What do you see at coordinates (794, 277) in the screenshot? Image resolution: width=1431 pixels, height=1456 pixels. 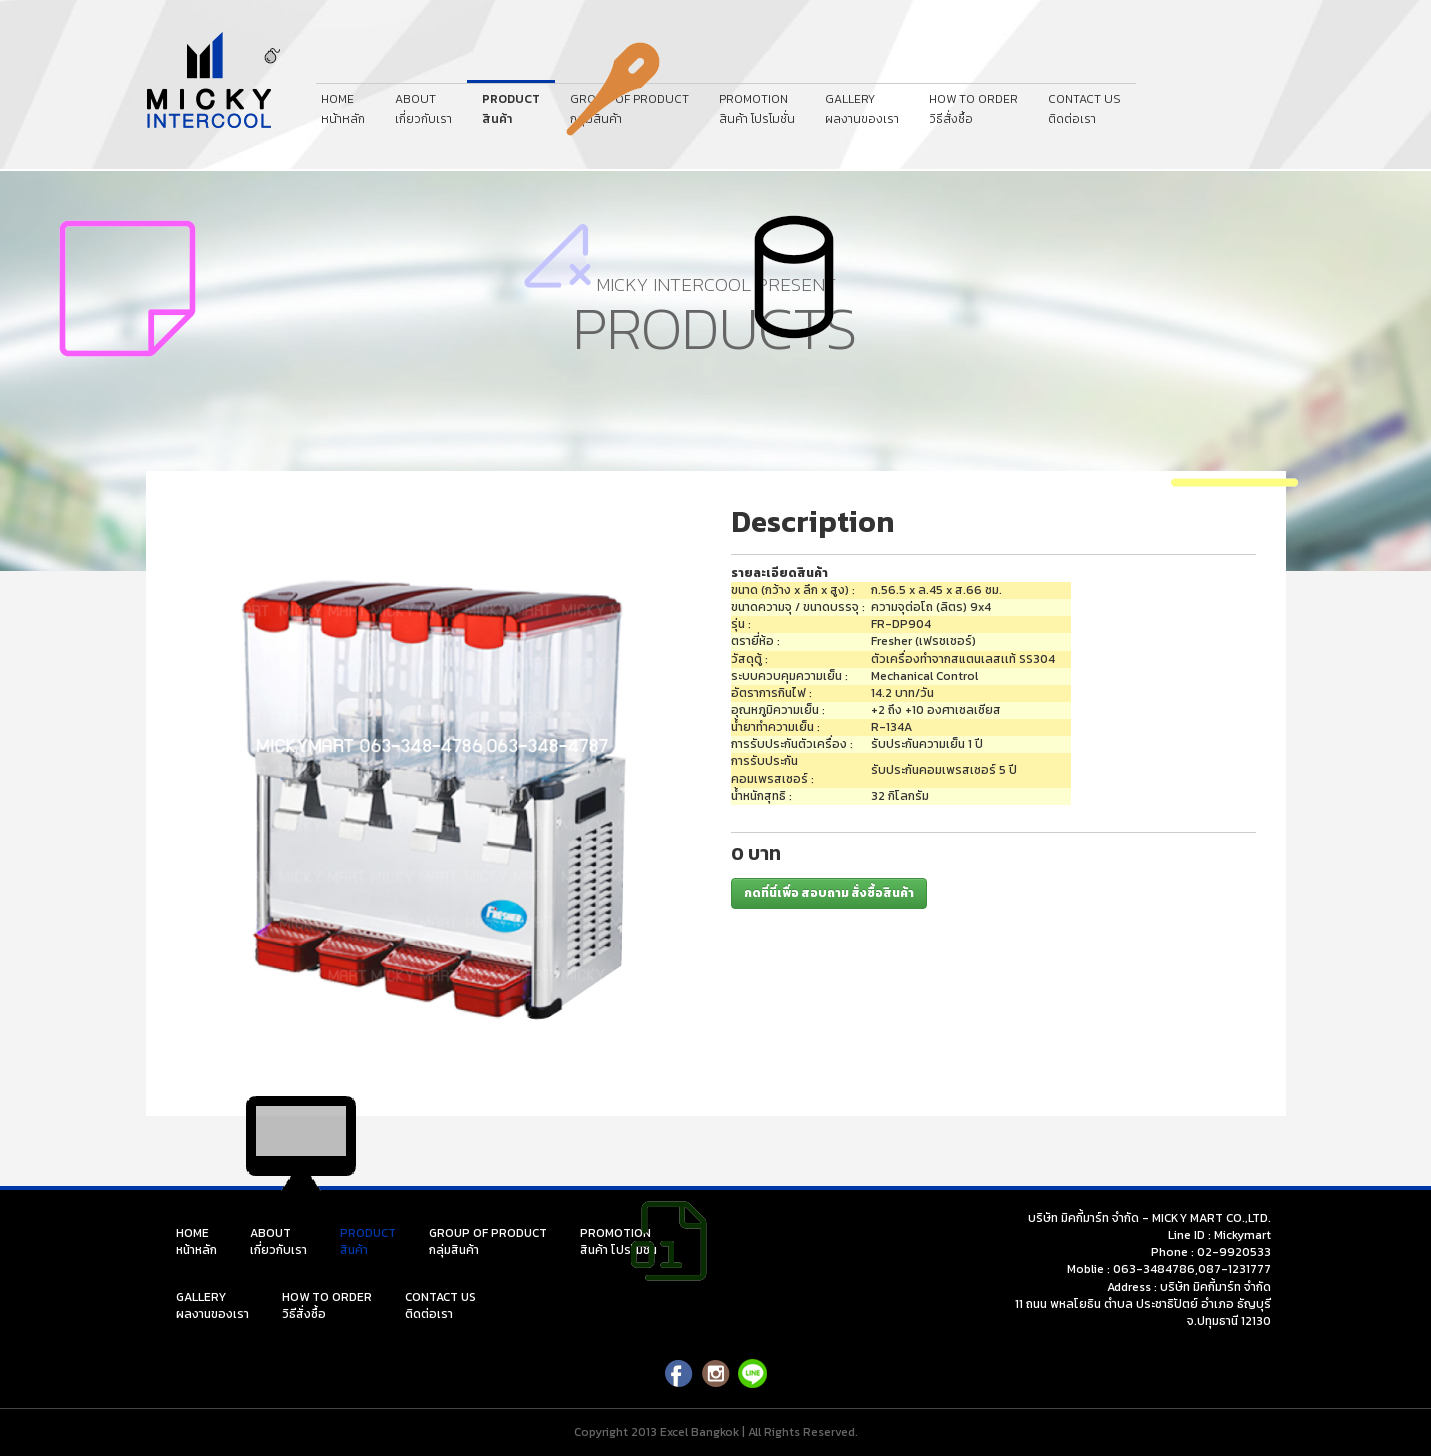 I see `represents a database or data storage` at bounding box center [794, 277].